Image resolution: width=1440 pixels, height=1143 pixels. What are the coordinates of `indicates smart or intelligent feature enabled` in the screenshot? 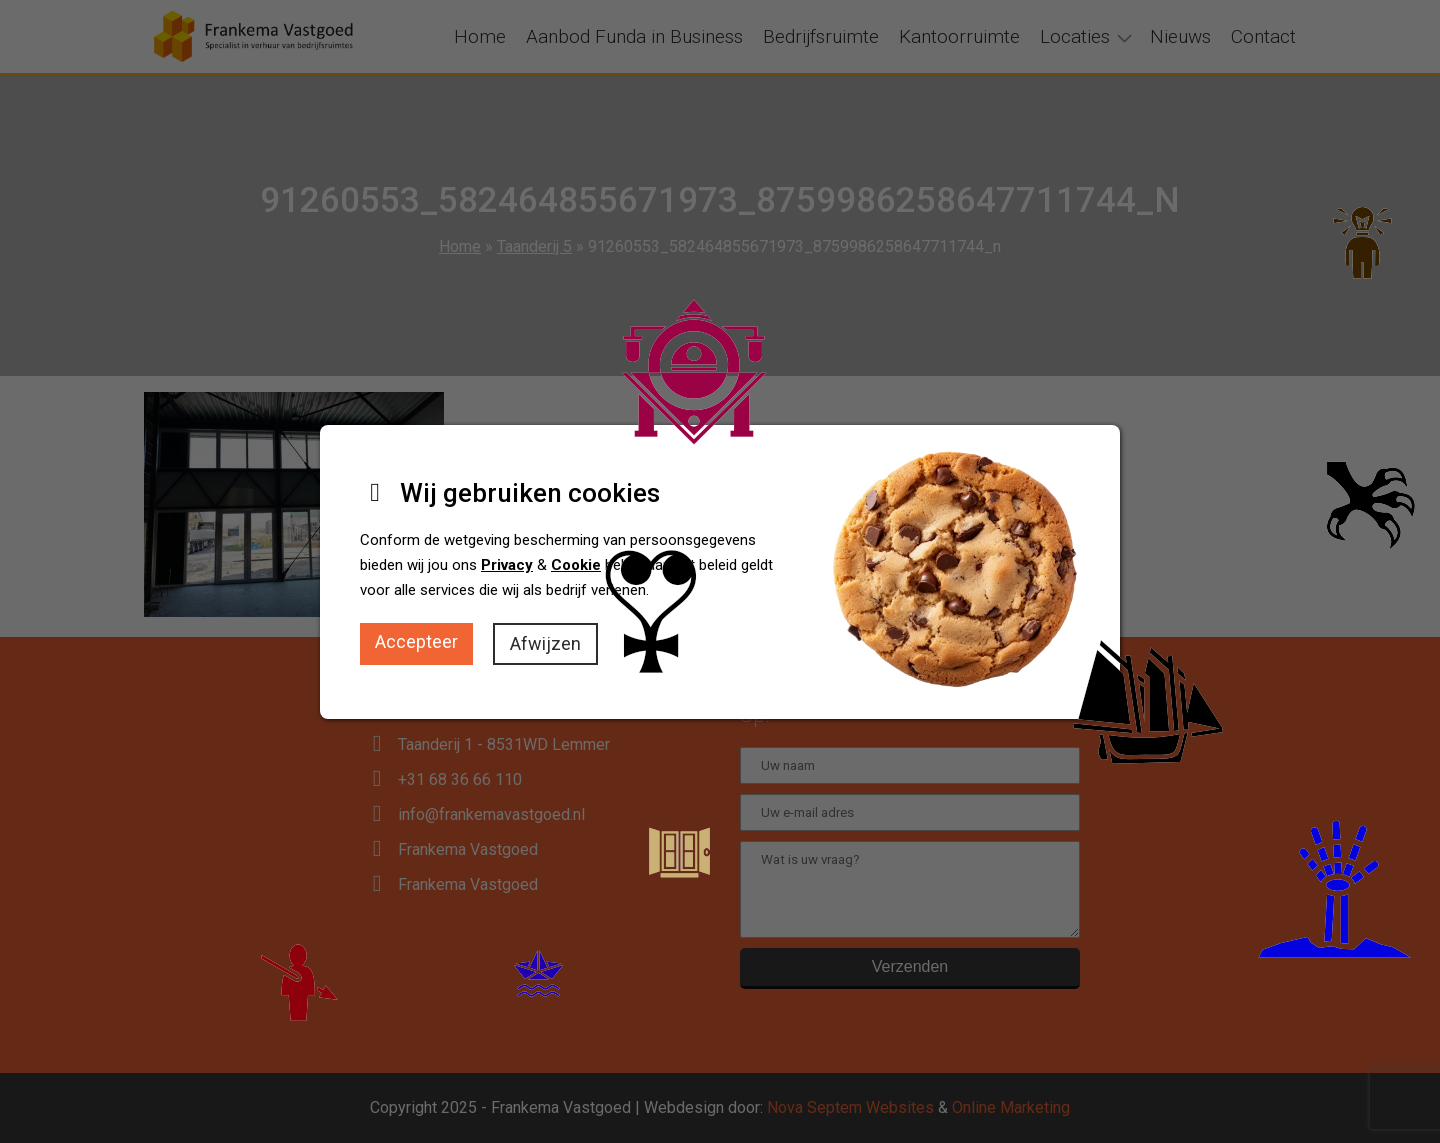 It's located at (1362, 242).